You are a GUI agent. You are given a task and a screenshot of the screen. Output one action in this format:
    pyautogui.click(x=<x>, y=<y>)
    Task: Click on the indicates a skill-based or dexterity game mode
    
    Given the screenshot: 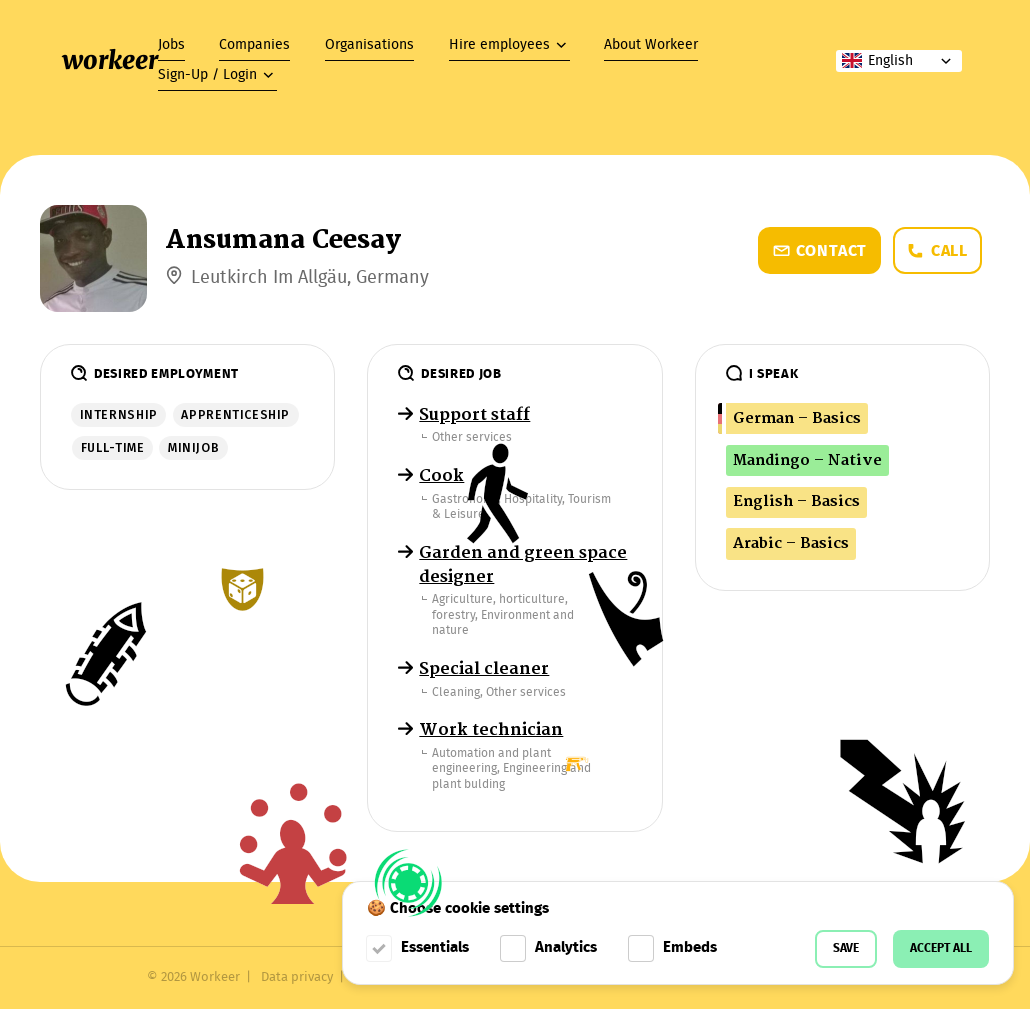 What is the action you would take?
    pyautogui.click(x=292, y=844)
    